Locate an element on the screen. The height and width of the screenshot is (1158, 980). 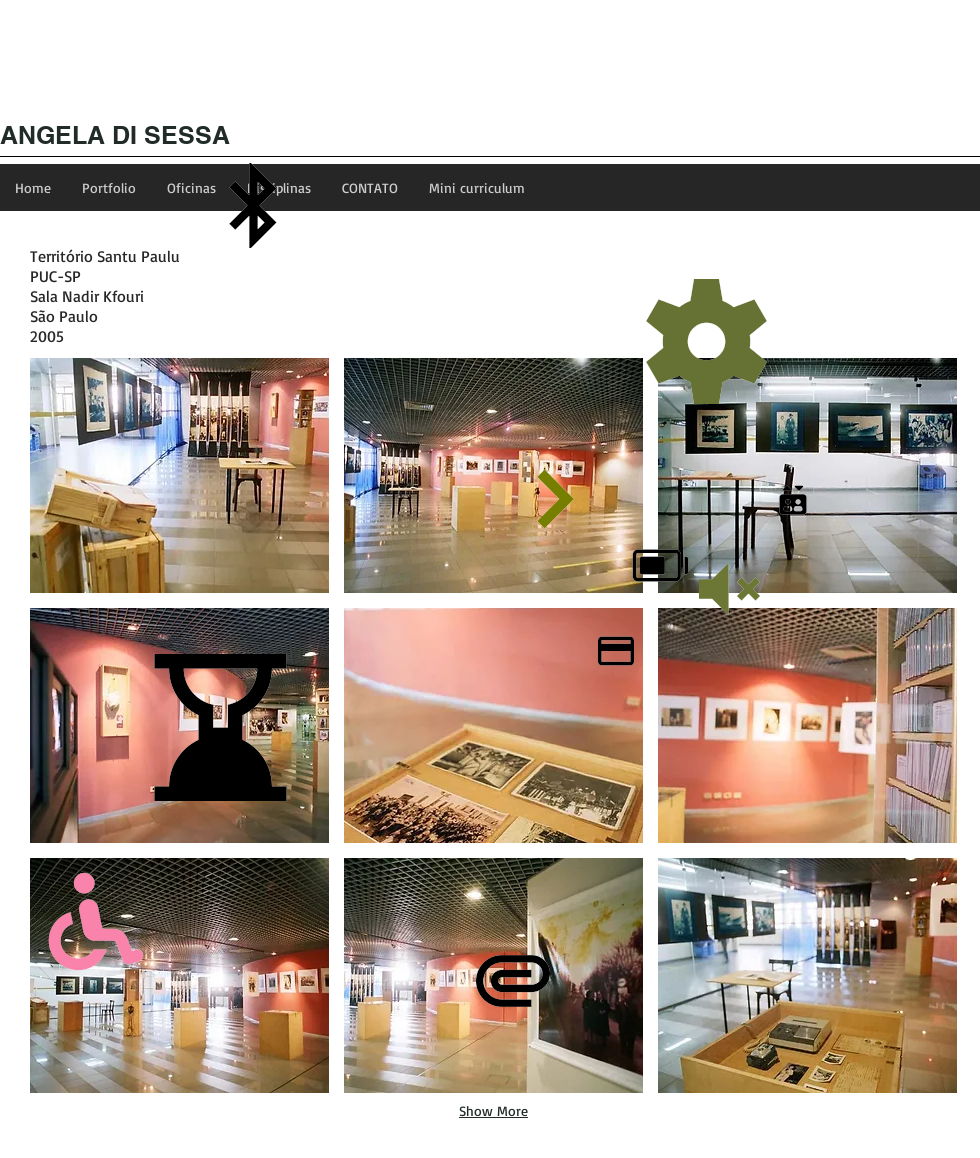
attach a file to your message is located at coordinates (513, 981).